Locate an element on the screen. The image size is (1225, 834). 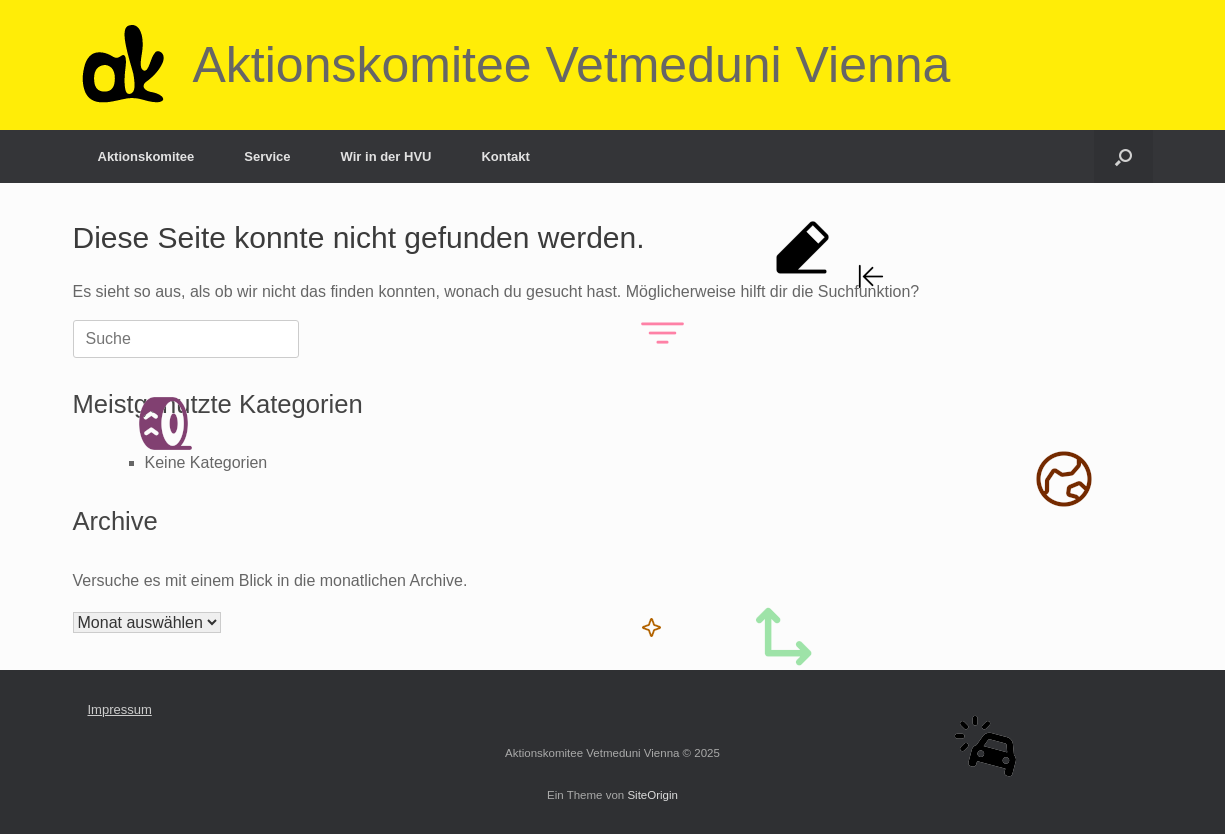
go back to the beginning is located at coordinates (870, 276).